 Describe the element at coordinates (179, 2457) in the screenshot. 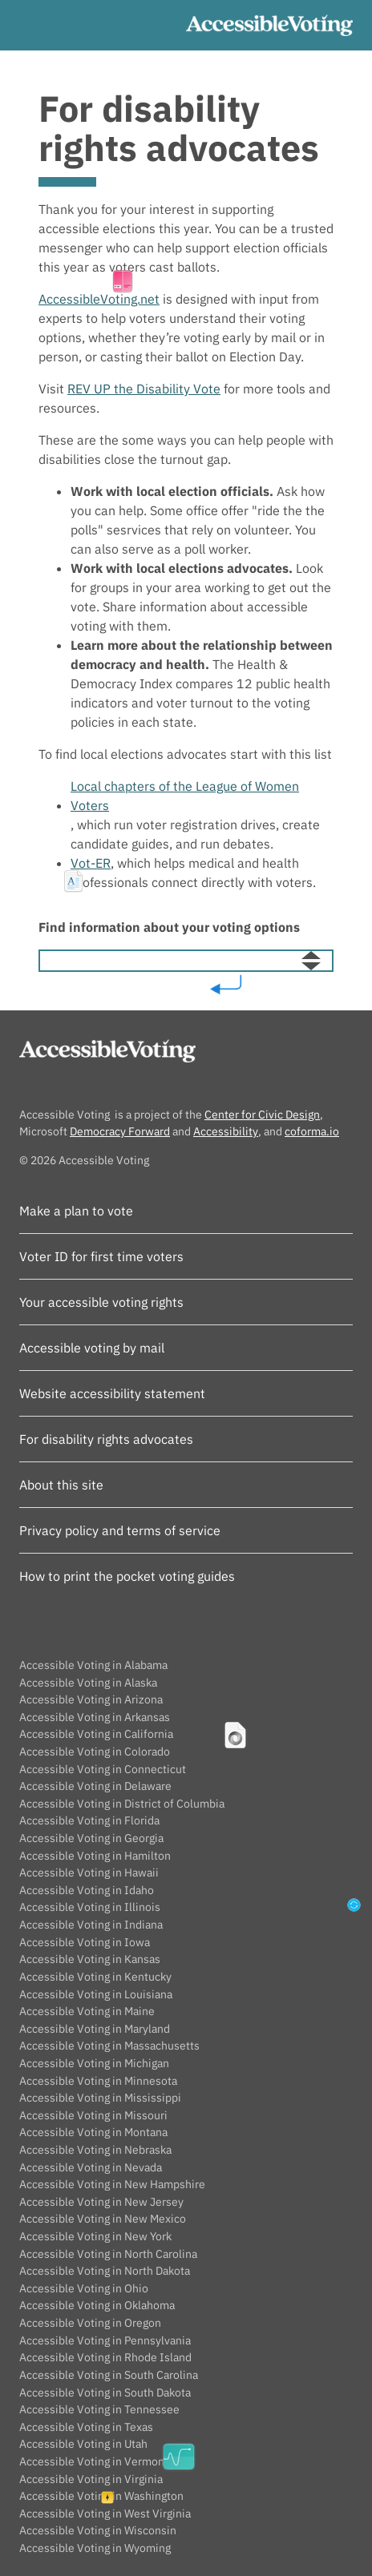

I see `open system usage monitoring app` at that location.